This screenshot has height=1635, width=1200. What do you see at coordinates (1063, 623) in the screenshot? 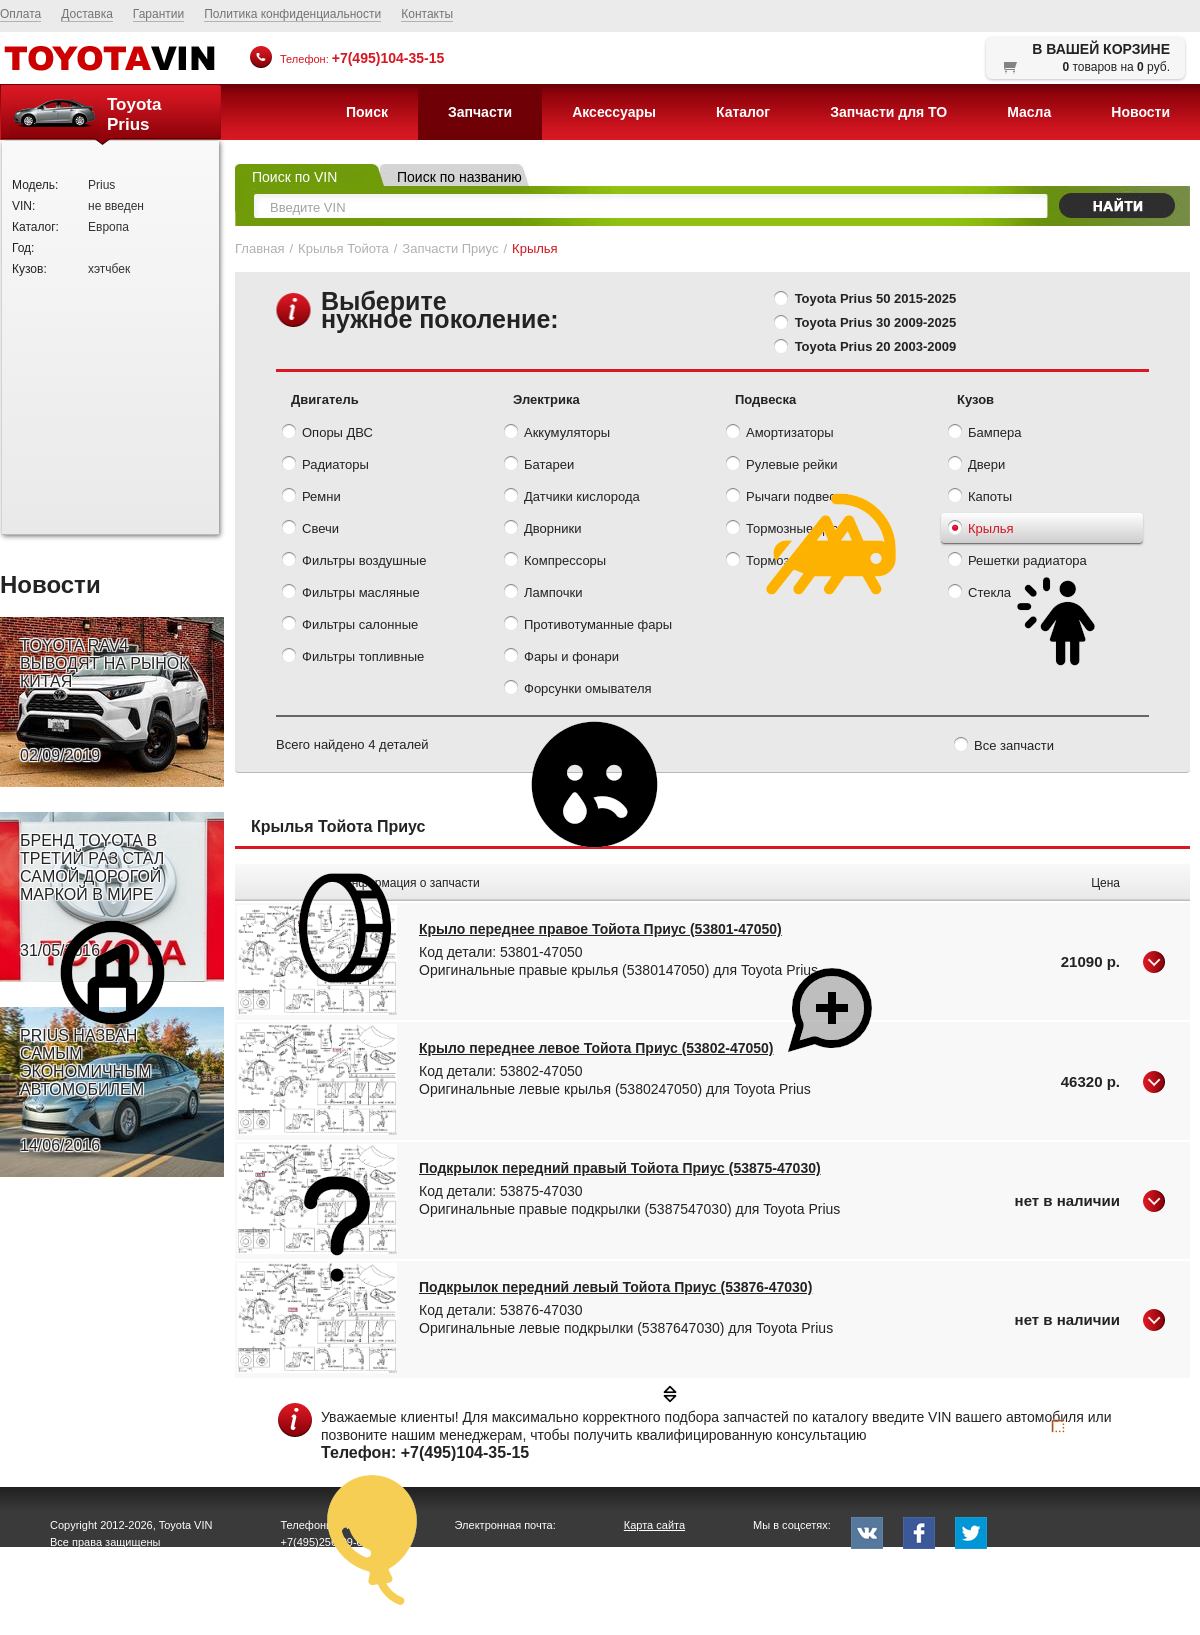
I see `report an incident or emergency involving a person` at bounding box center [1063, 623].